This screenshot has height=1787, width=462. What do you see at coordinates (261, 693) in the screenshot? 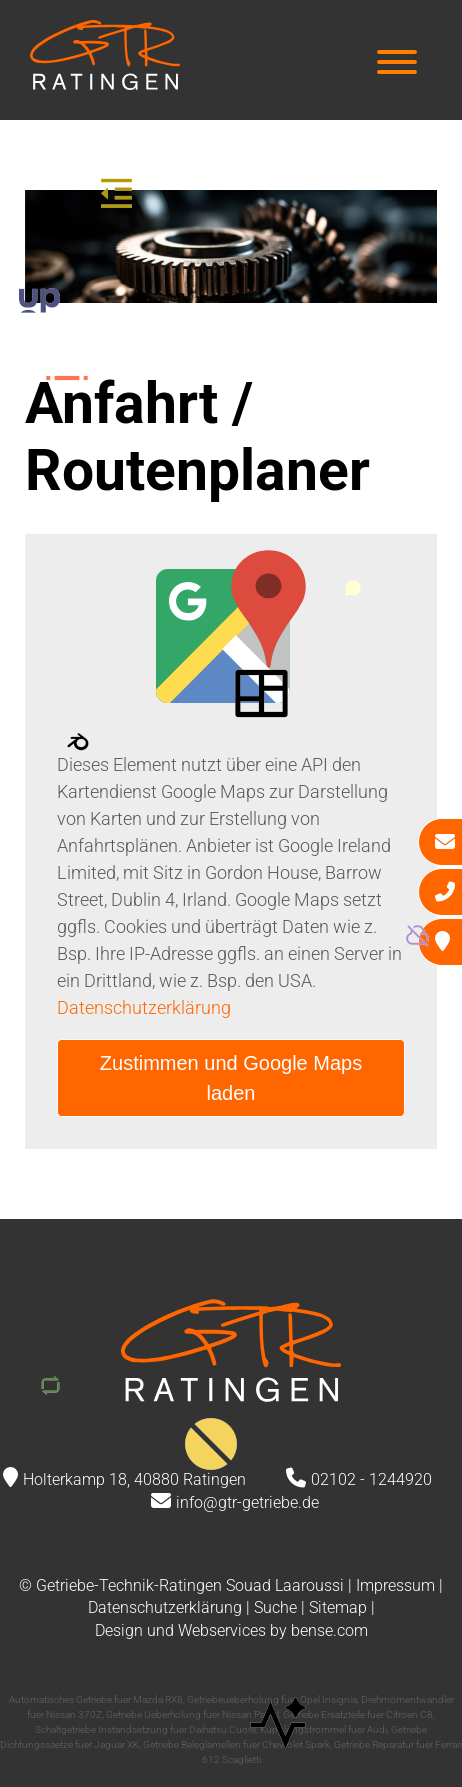
I see `switch to masonry grid layout` at bounding box center [261, 693].